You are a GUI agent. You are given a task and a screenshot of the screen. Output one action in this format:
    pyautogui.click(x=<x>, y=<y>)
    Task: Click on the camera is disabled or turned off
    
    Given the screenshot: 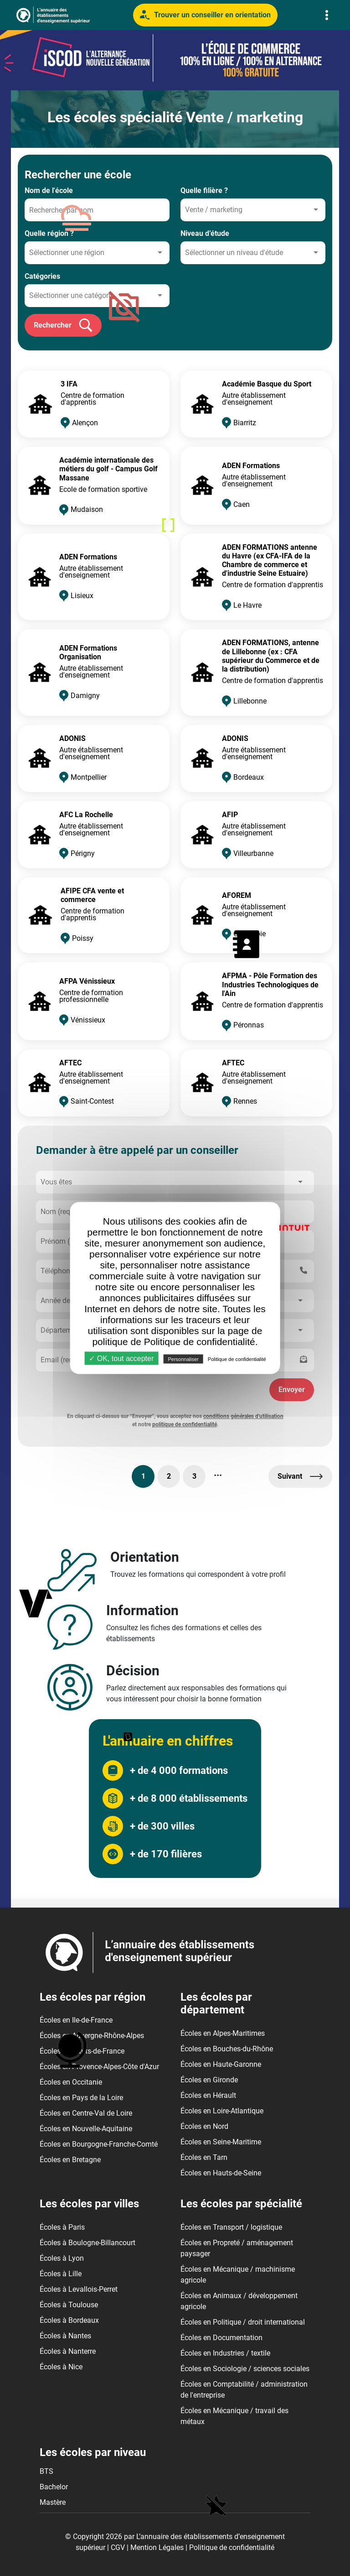 What is the action you would take?
    pyautogui.click(x=124, y=307)
    